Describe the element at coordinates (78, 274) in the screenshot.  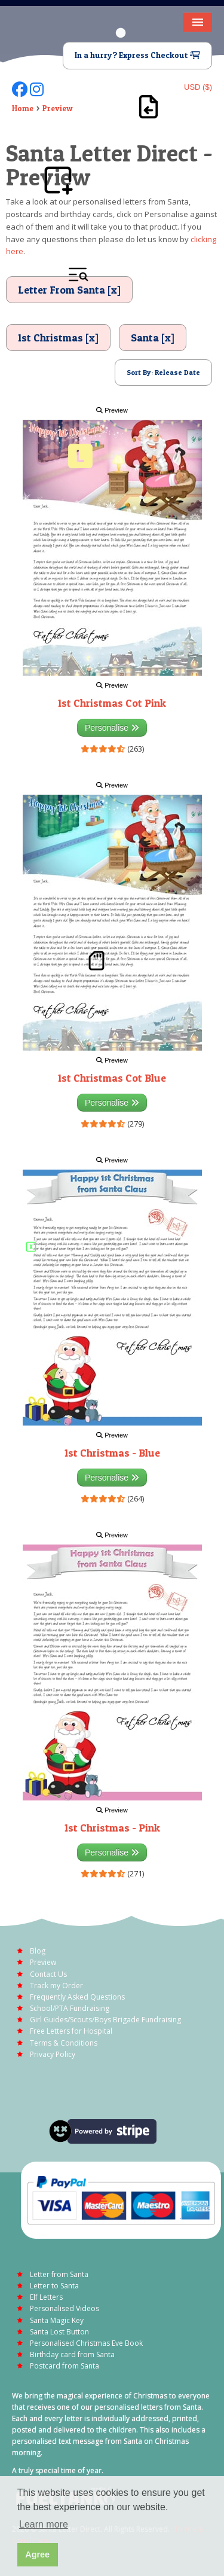
I see `search within a list or document` at that location.